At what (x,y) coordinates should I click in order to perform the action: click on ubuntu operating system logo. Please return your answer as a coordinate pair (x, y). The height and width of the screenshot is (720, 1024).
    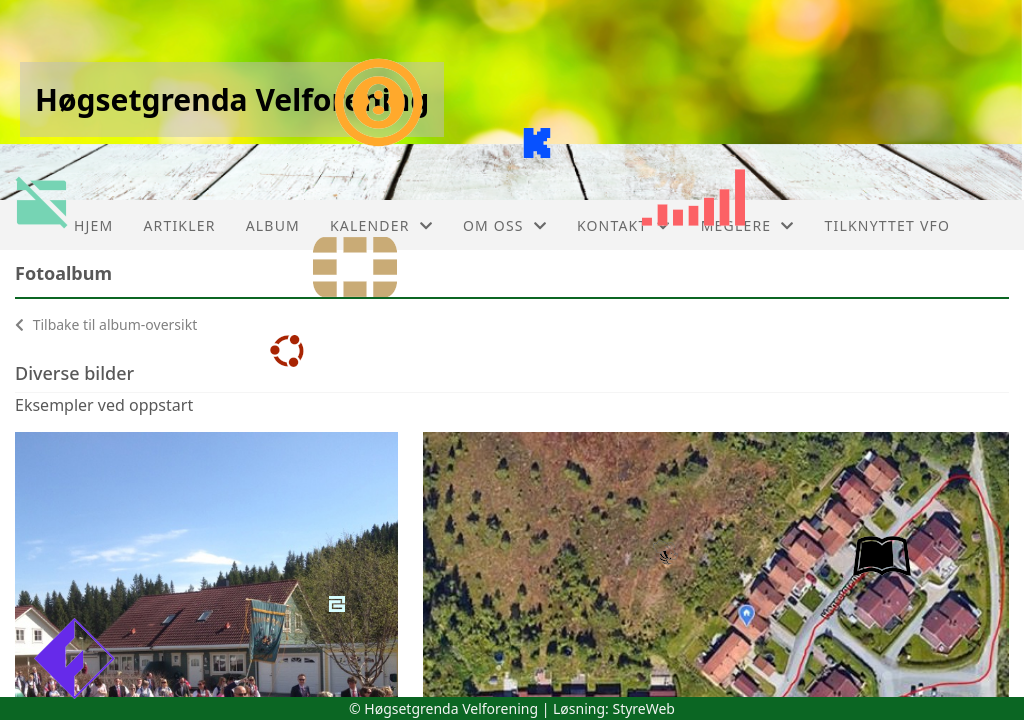
    Looking at the image, I should click on (288, 351).